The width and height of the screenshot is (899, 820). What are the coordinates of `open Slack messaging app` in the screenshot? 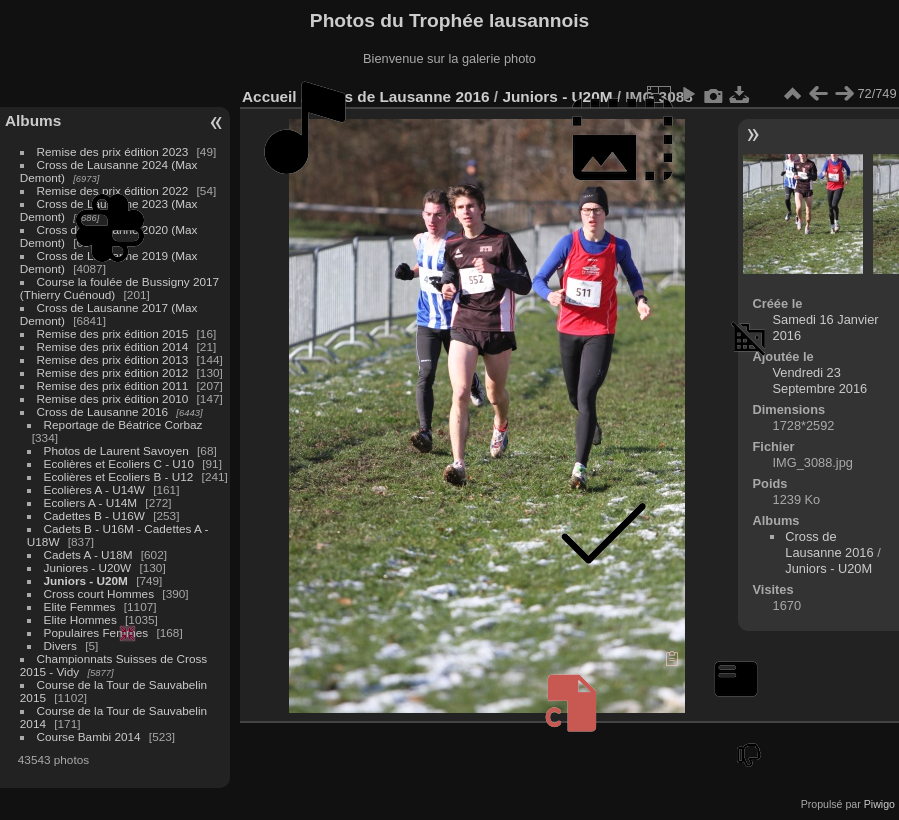 It's located at (110, 228).